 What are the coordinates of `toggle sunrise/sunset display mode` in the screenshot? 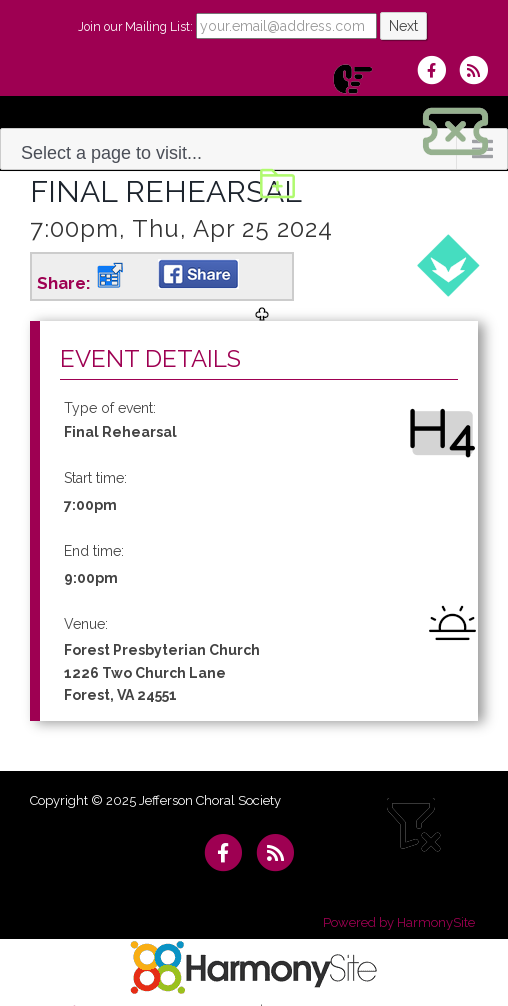 It's located at (452, 624).